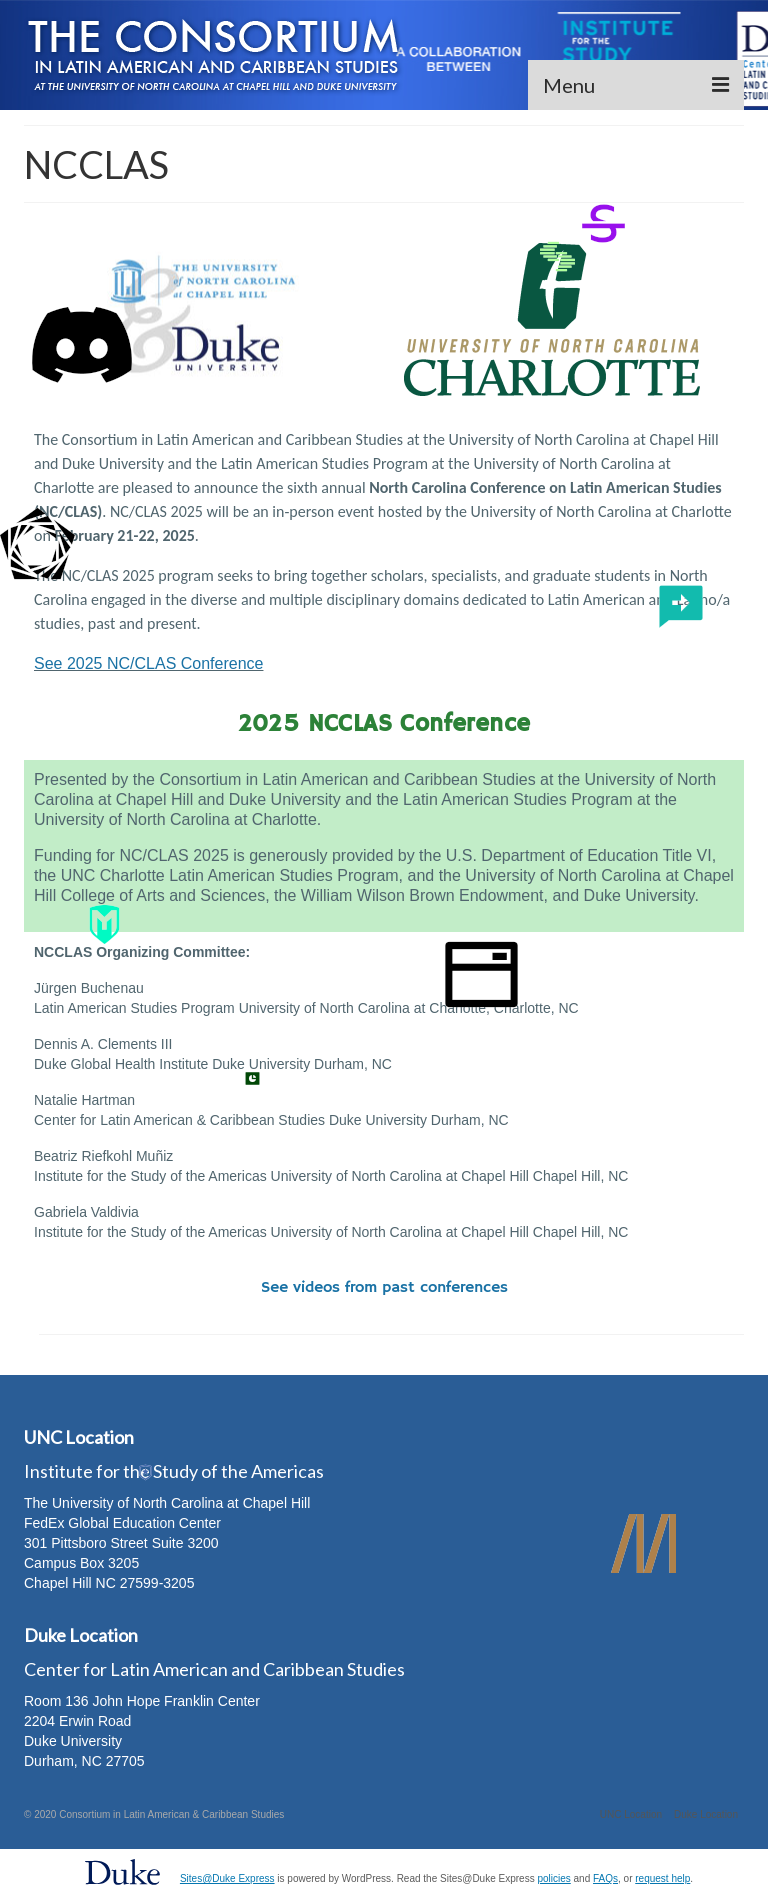 This screenshot has height=1898, width=768. What do you see at coordinates (252, 1078) in the screenshot?
I see `view business analytics dashboard` at bounding box center [252, 1078].